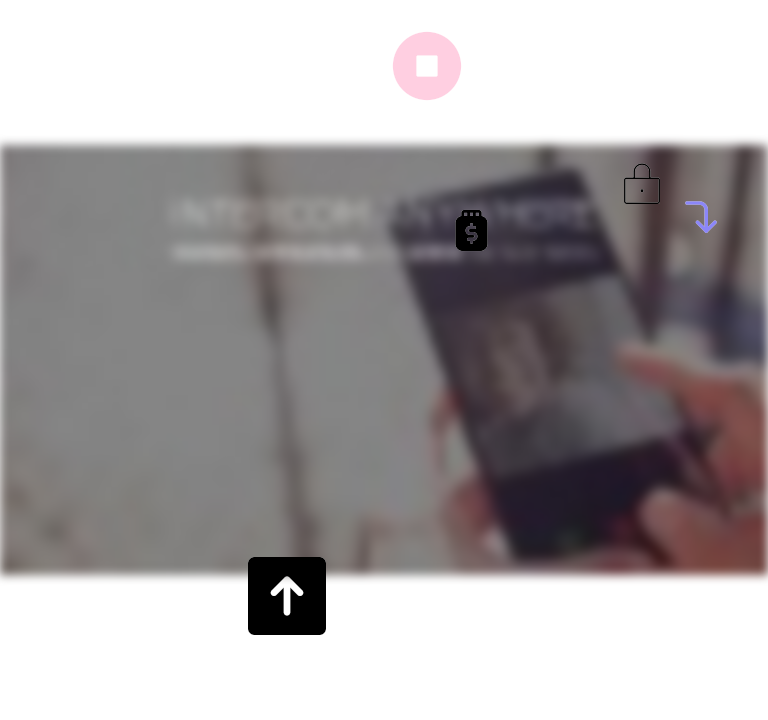 This screenshot has height=720, width=768. I want to click on stop media playback, so click(427, 66).